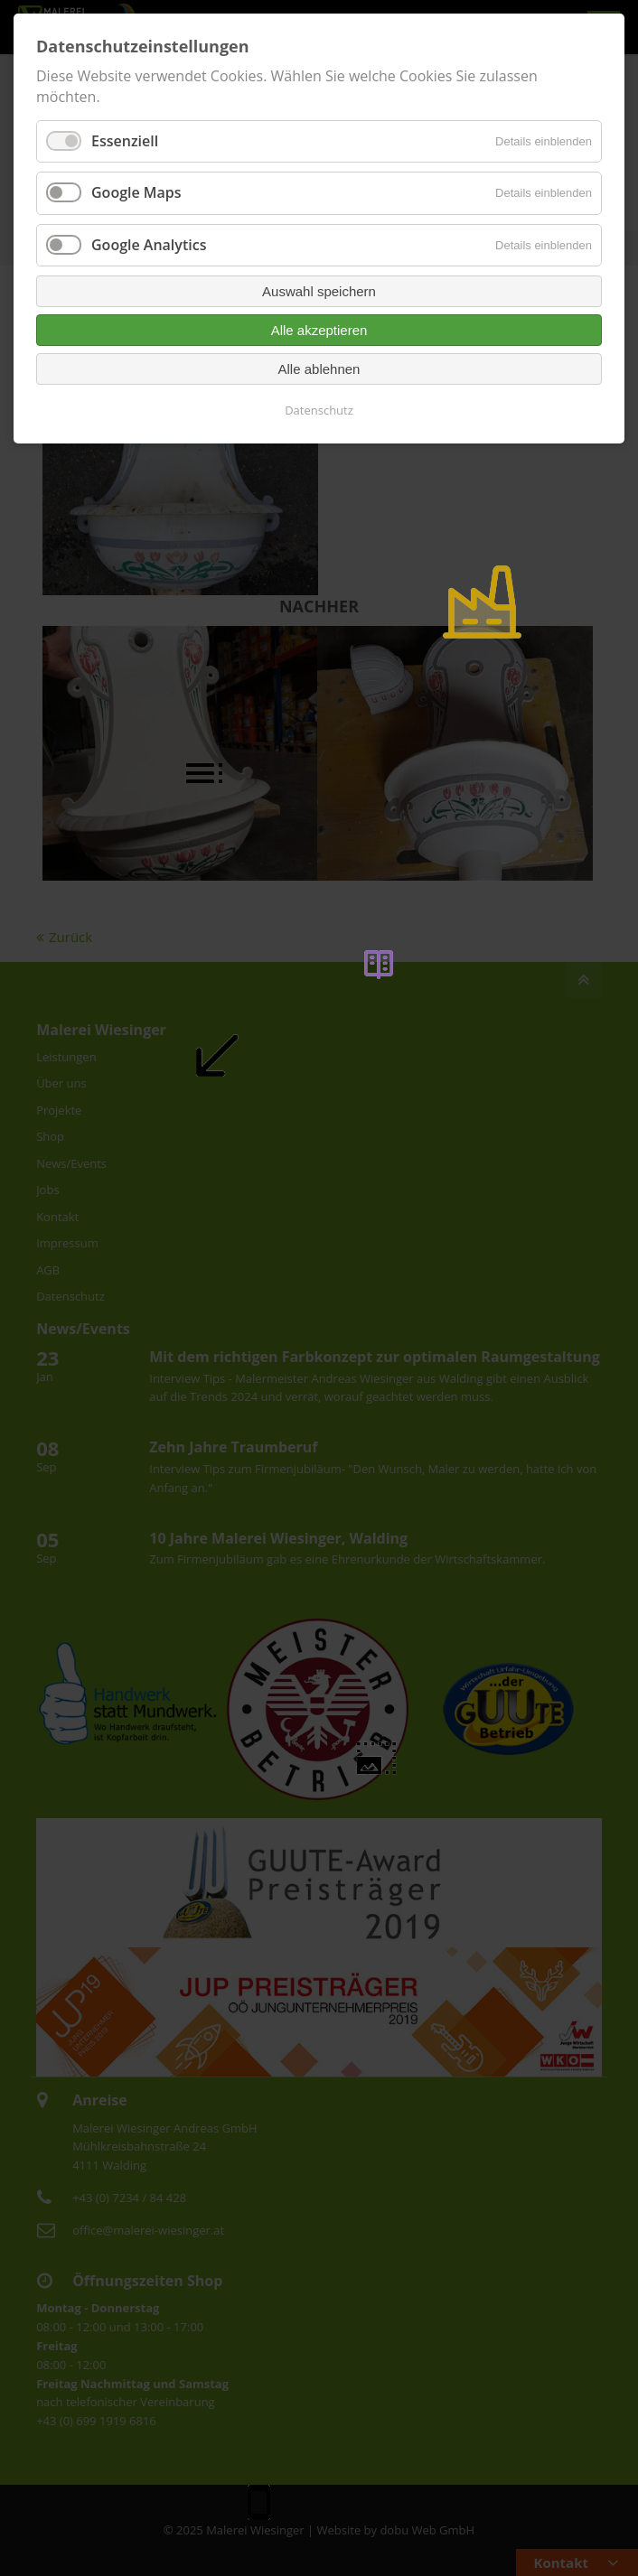 Image resolution: width=638 pixels, height=2576 pixels. Describe the element at coordinates (204, 773) in the screenshot. I see `view table of contents` at that location.